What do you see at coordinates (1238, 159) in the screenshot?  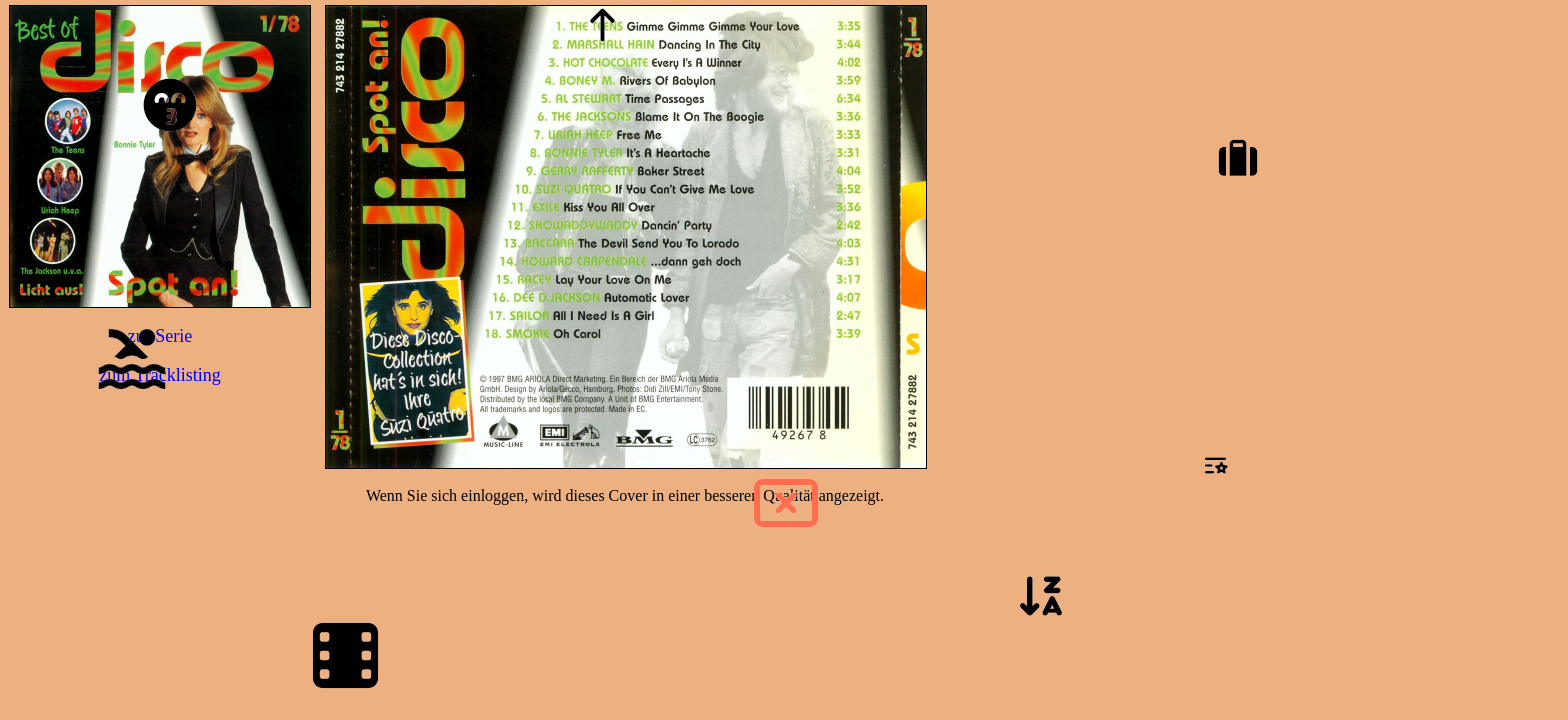 I see `access travel or trip planning features` at bounding box center [1238, 159].